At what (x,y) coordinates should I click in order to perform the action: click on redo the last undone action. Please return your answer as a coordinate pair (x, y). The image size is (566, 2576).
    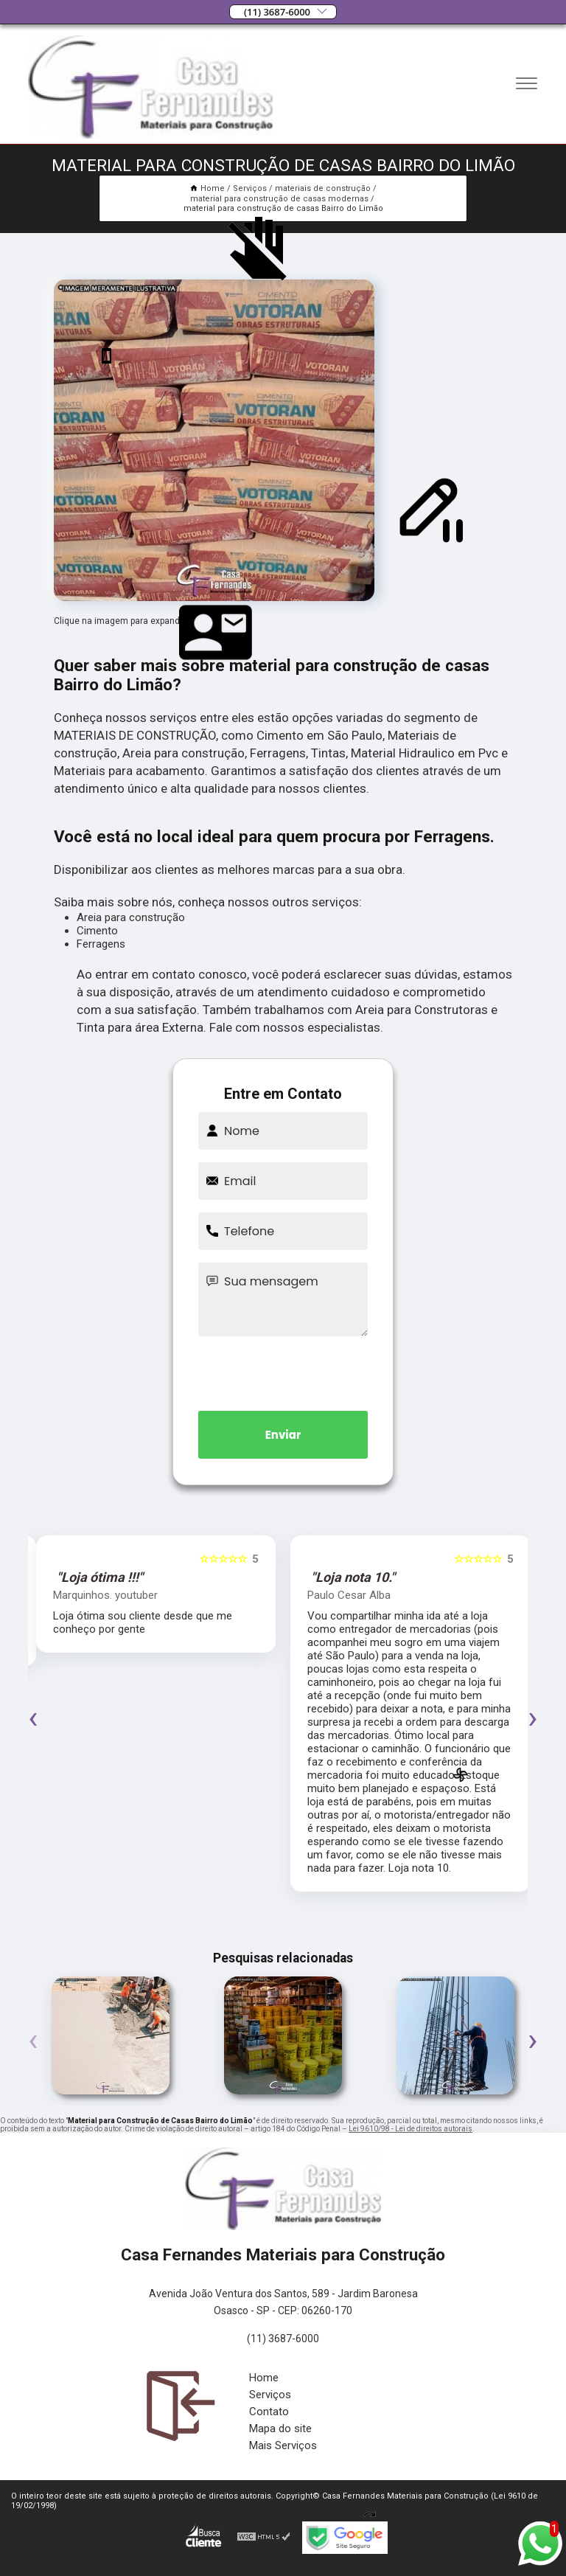
    Looking at the image, I should click on (369, 2514).